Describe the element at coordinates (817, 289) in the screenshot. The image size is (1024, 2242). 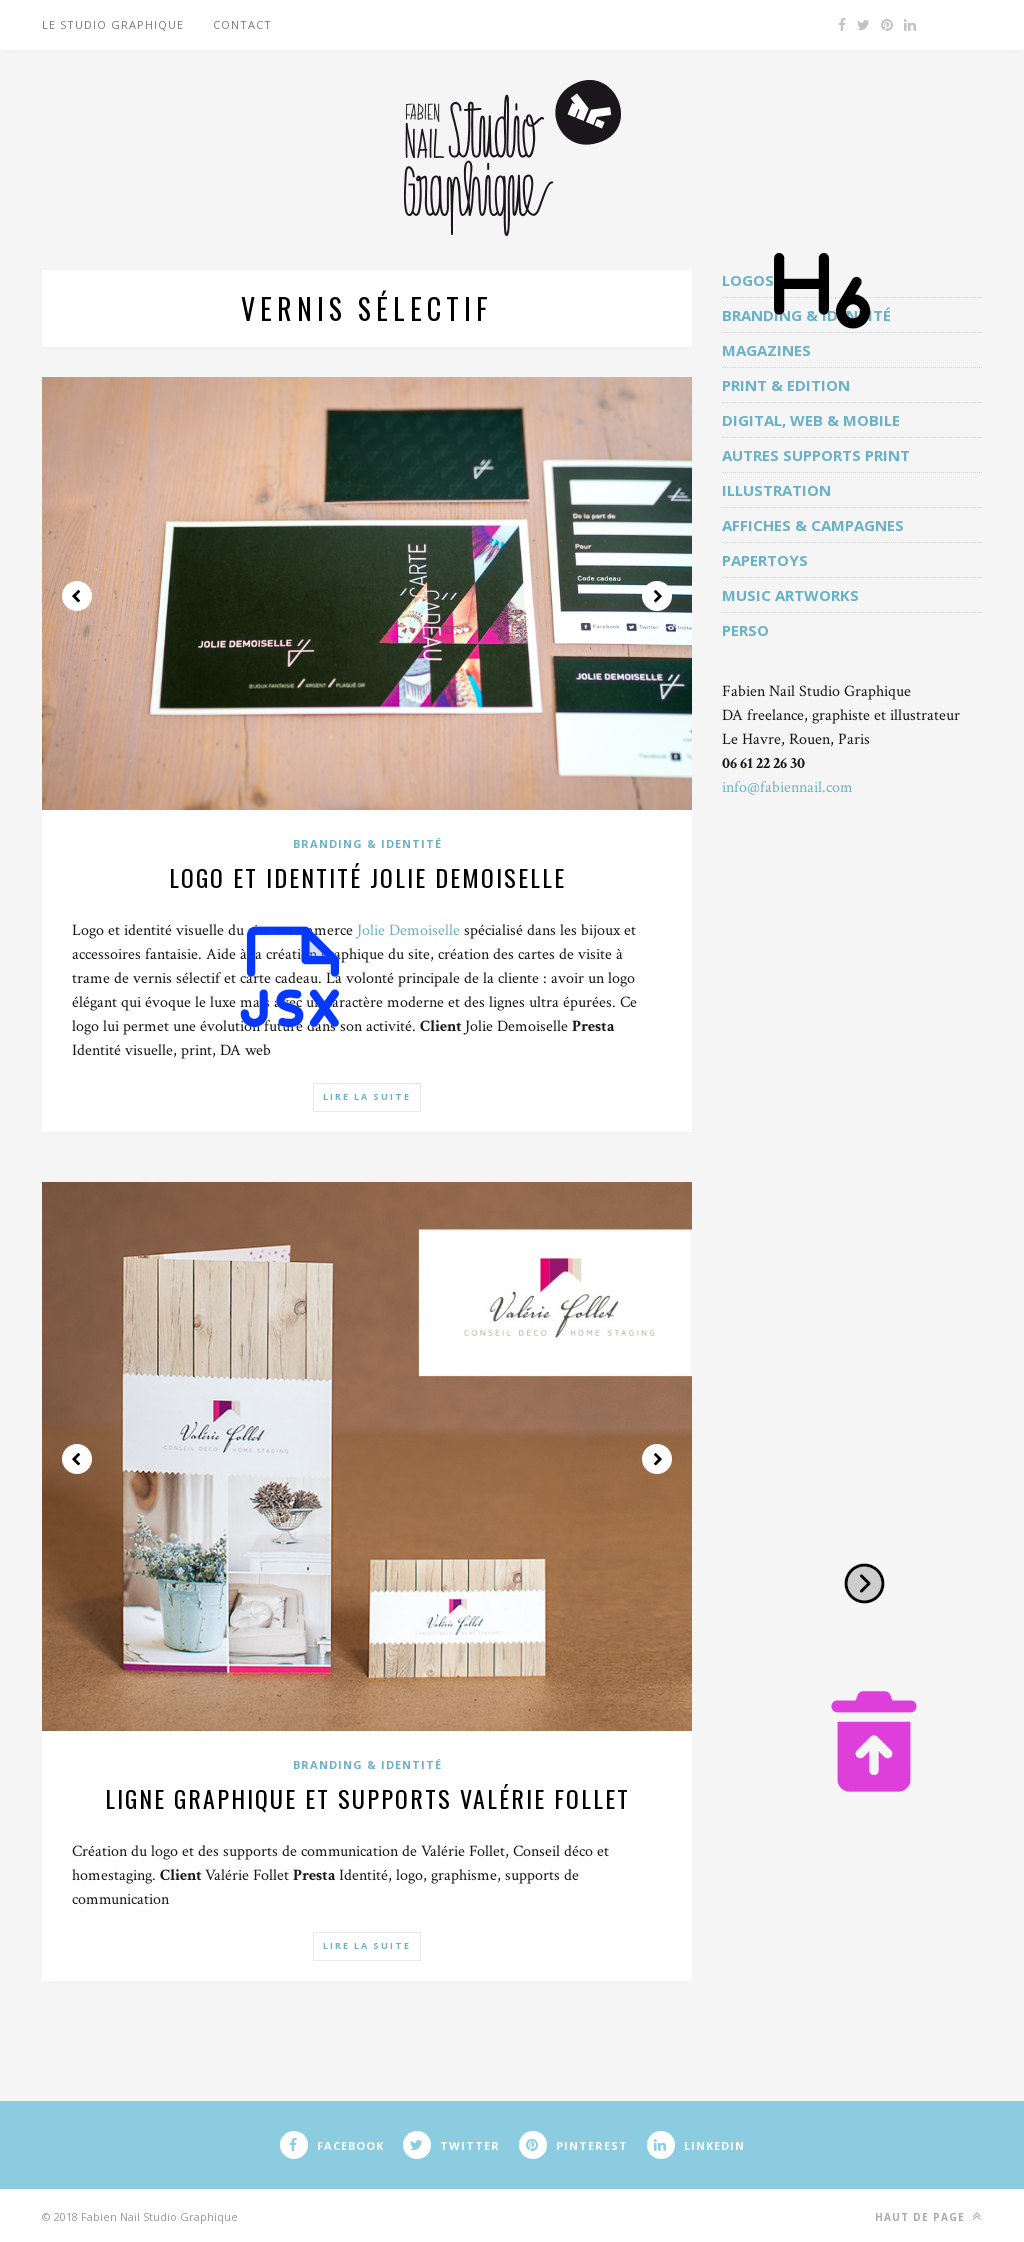
I see `format text as heading level 6` at that location.